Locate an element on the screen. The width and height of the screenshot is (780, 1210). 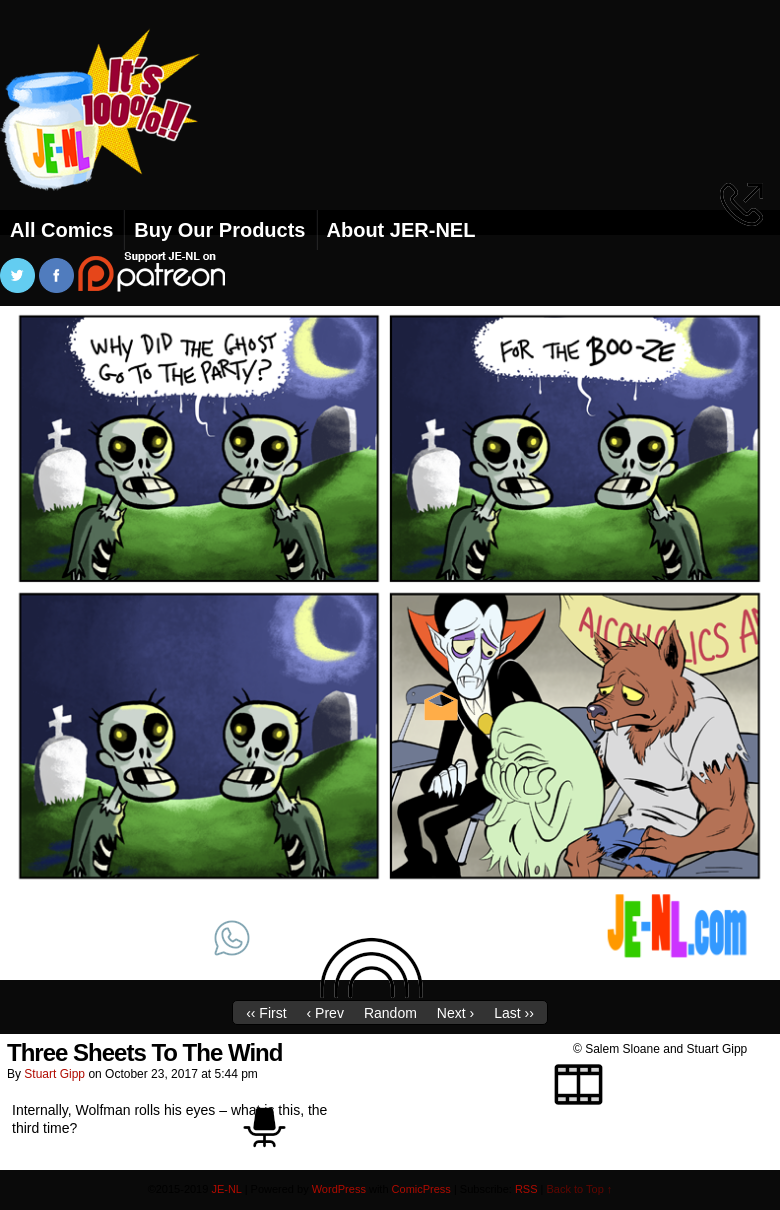
workspace or office settings is located at coordinates (264, 1127).